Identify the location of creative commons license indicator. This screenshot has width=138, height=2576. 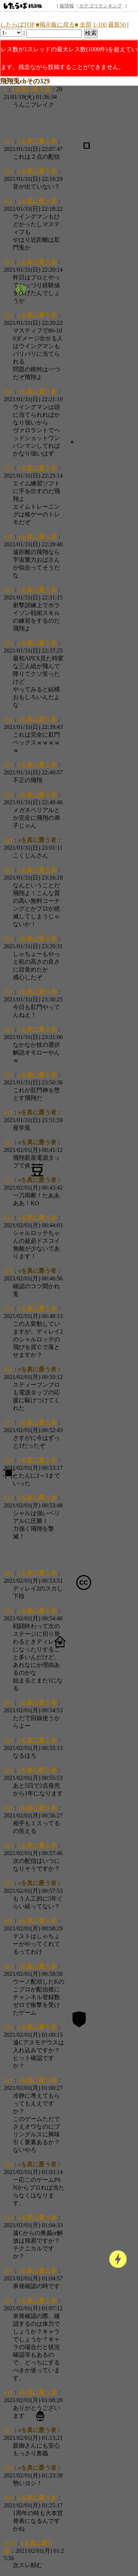
(84, 1582).